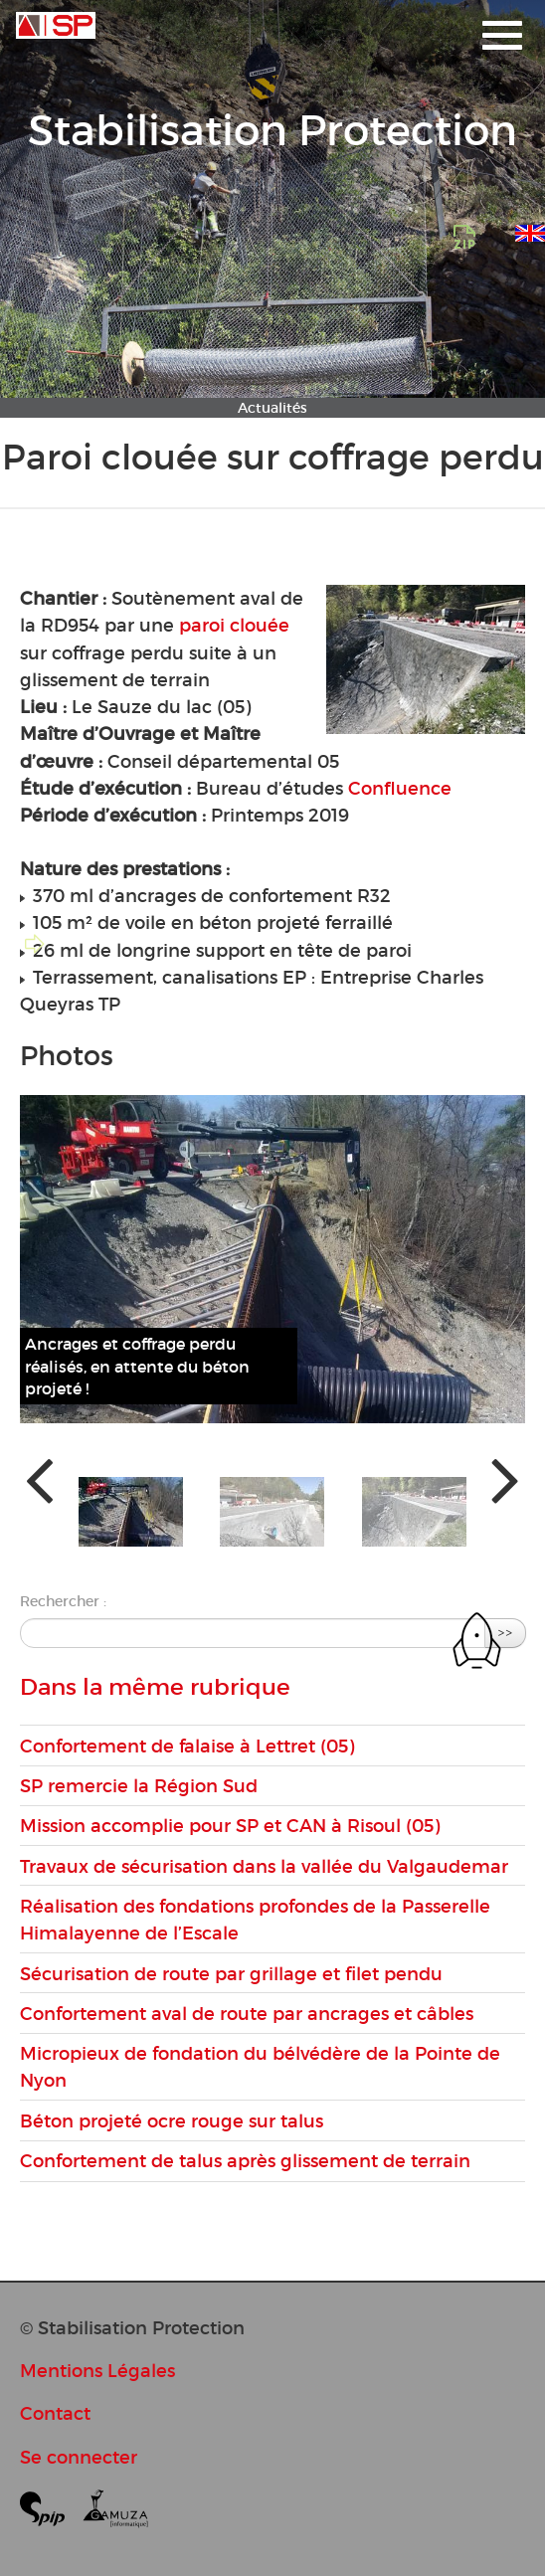 The width and height of the screenshot is (545, 2576). I want to click on launch or deploy an application, so click(476, 1642).